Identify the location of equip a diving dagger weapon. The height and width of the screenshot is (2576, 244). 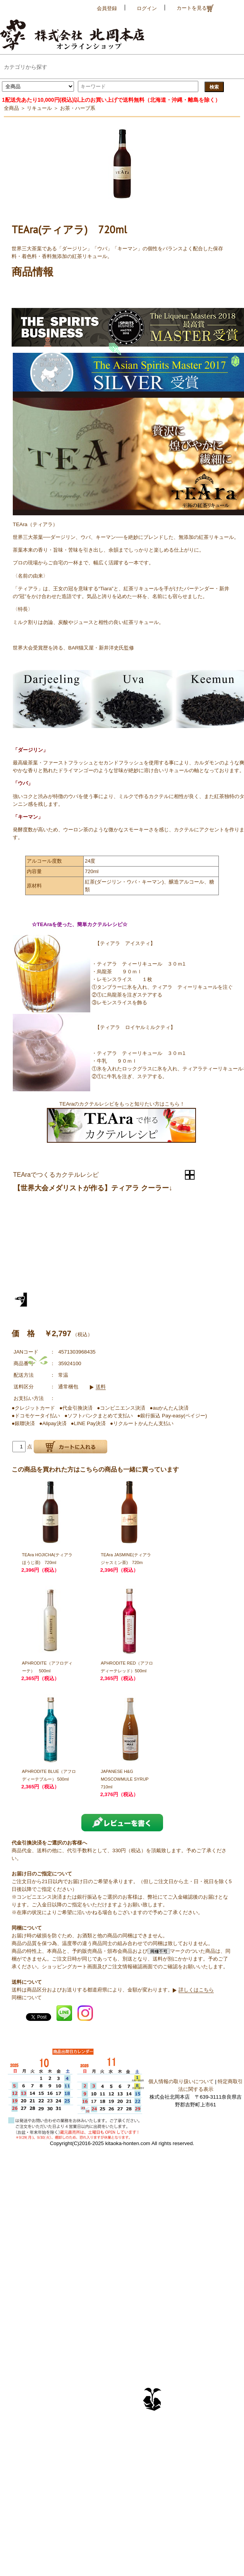
(115, 349).